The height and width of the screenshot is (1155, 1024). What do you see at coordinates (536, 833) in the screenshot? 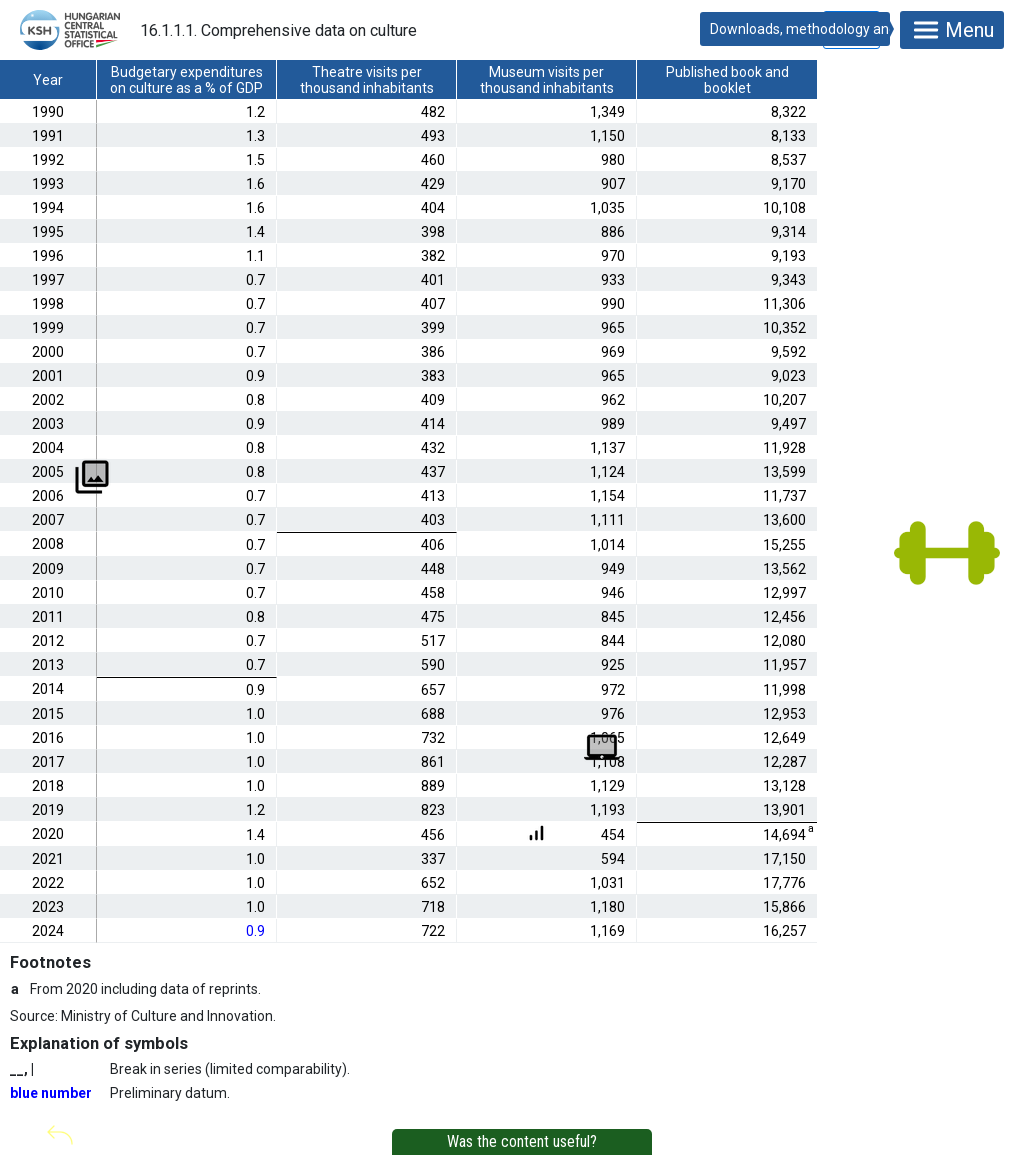
I see `indicates cellular network signal strength` at bounding box center [536, 833].